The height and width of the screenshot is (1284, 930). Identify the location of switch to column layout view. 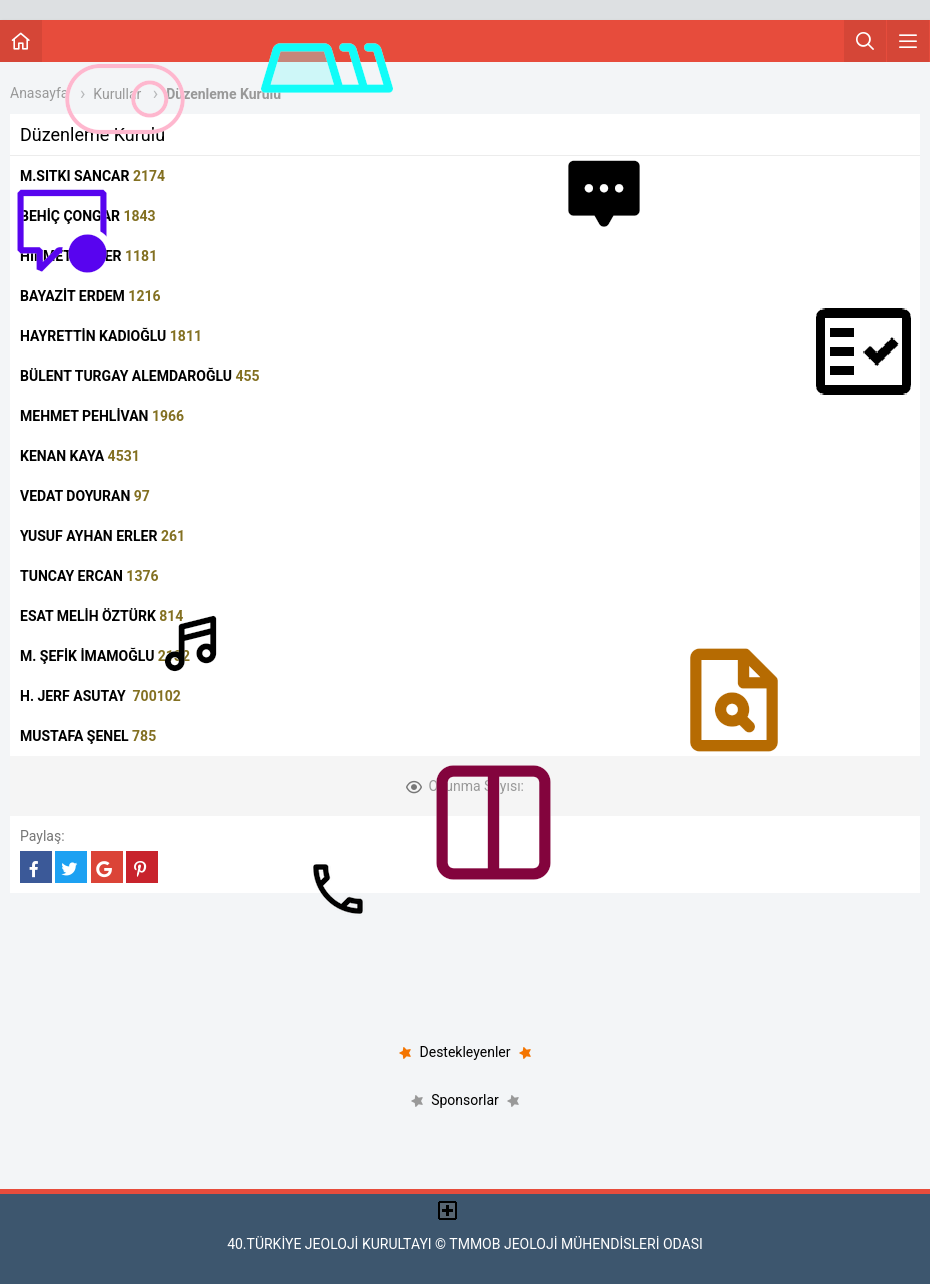
(493, 822).